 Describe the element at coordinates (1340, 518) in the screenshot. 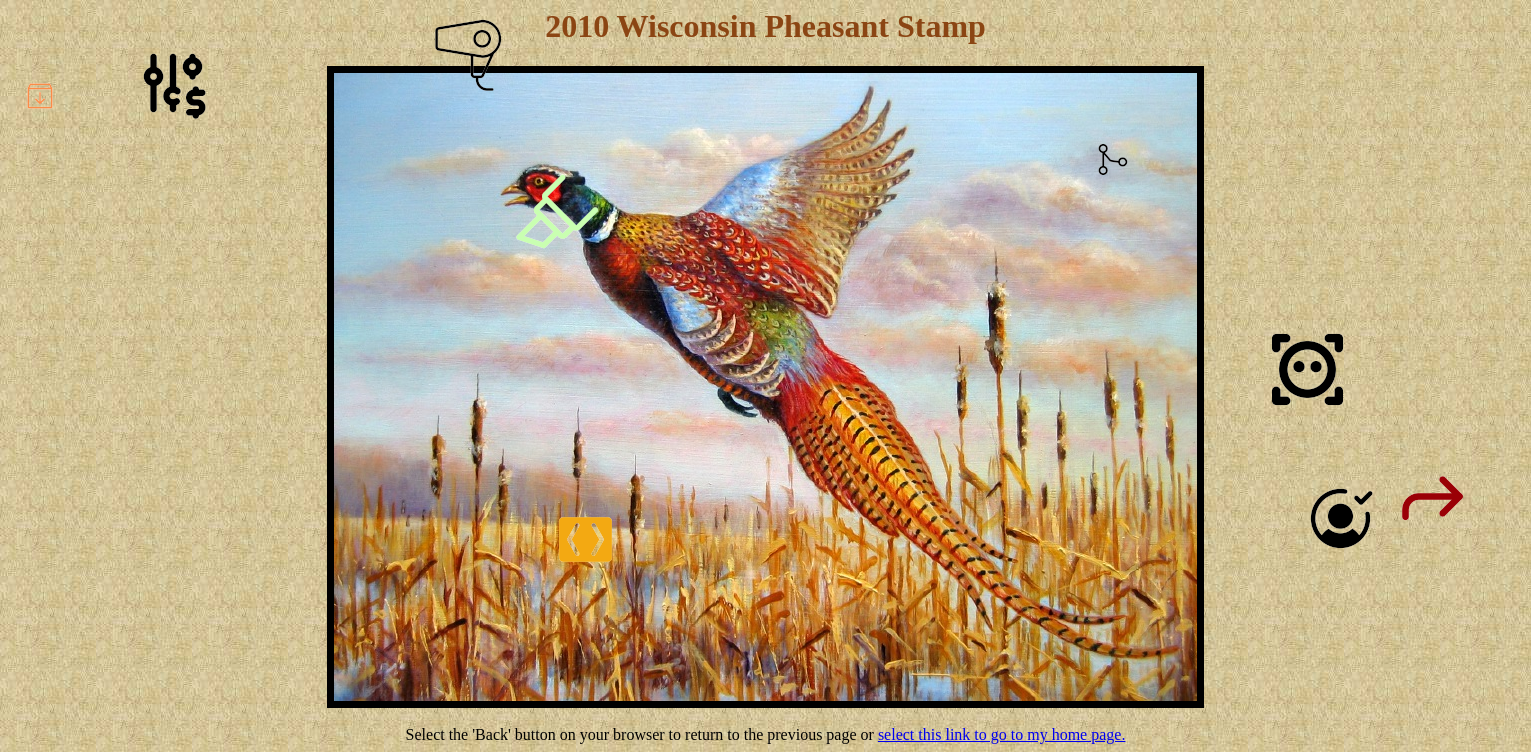

I see `verified user profile` at that location.